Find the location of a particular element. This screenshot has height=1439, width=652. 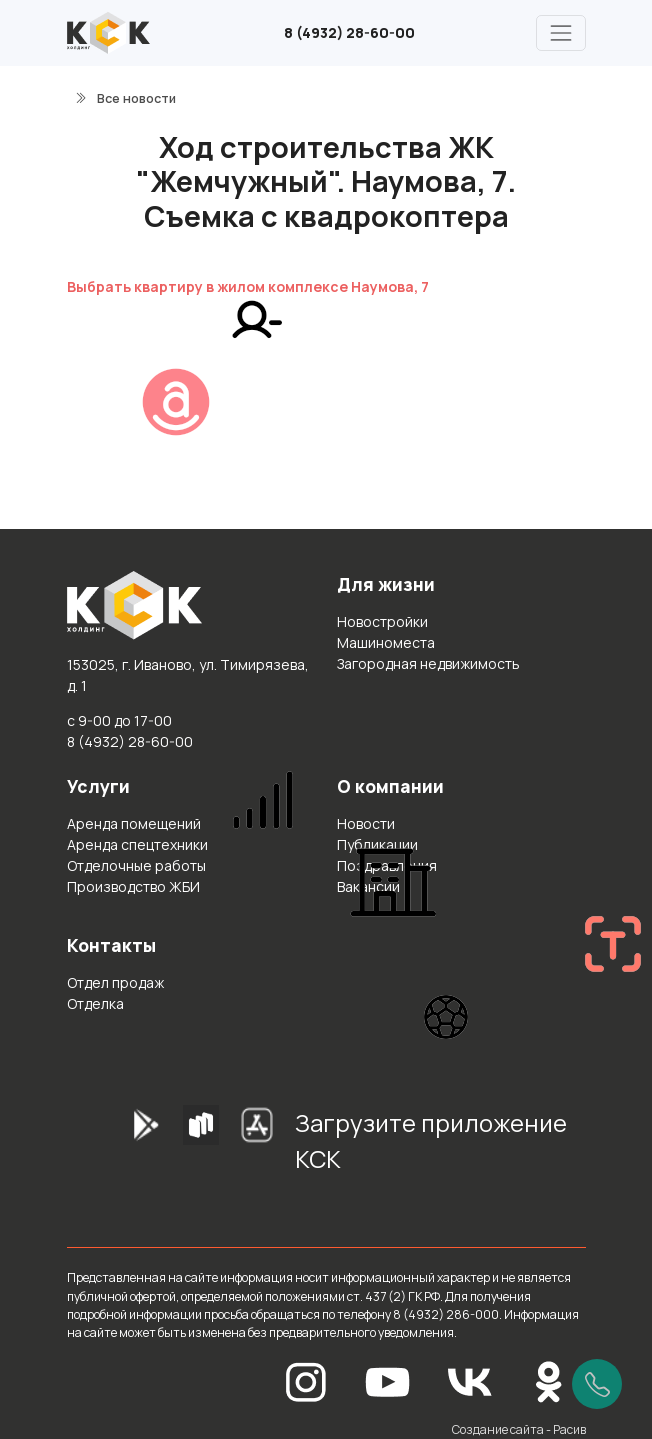

scan image to extract text is located at coordinates (613, 944).